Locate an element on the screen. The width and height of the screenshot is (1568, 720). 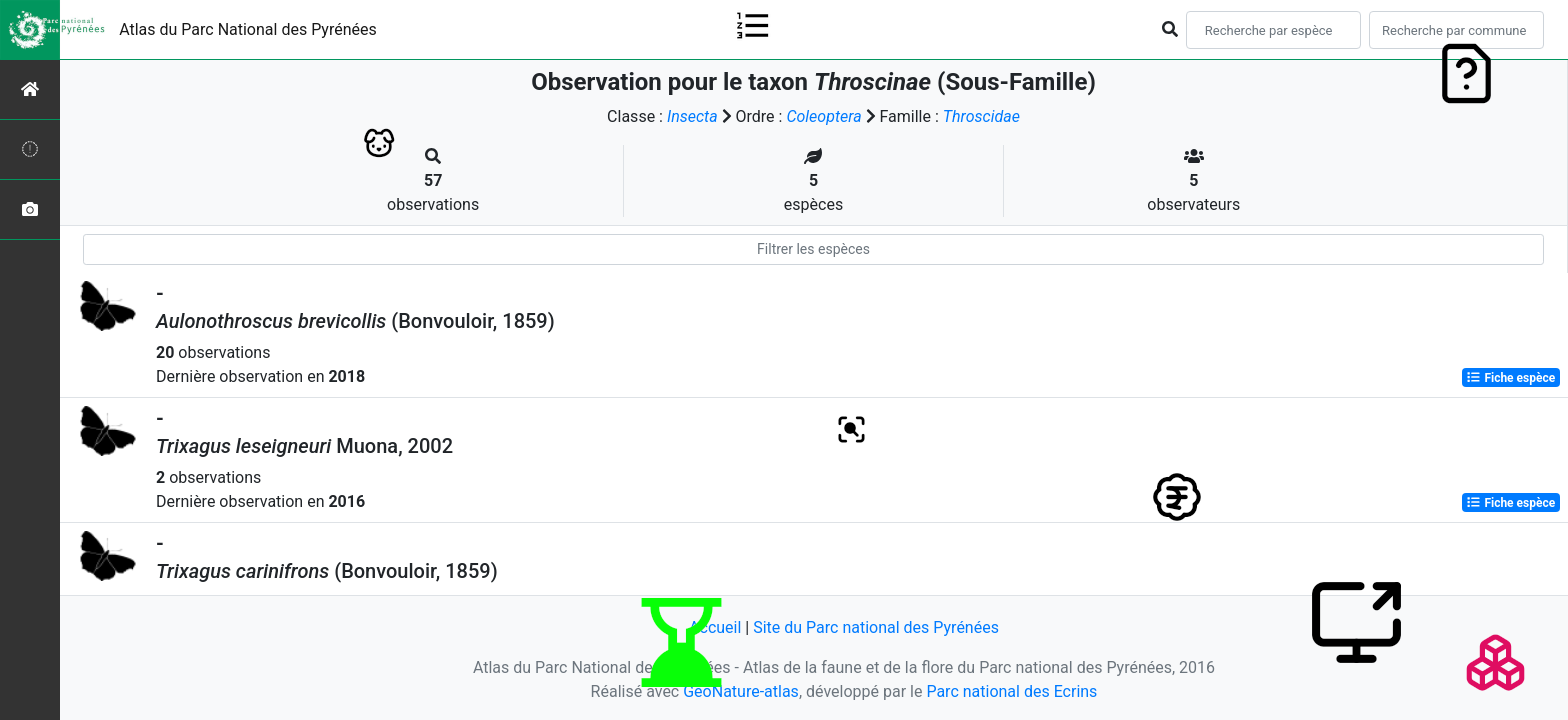
view Indian rupee pricing or payment is located at coordinates (1177, 497).